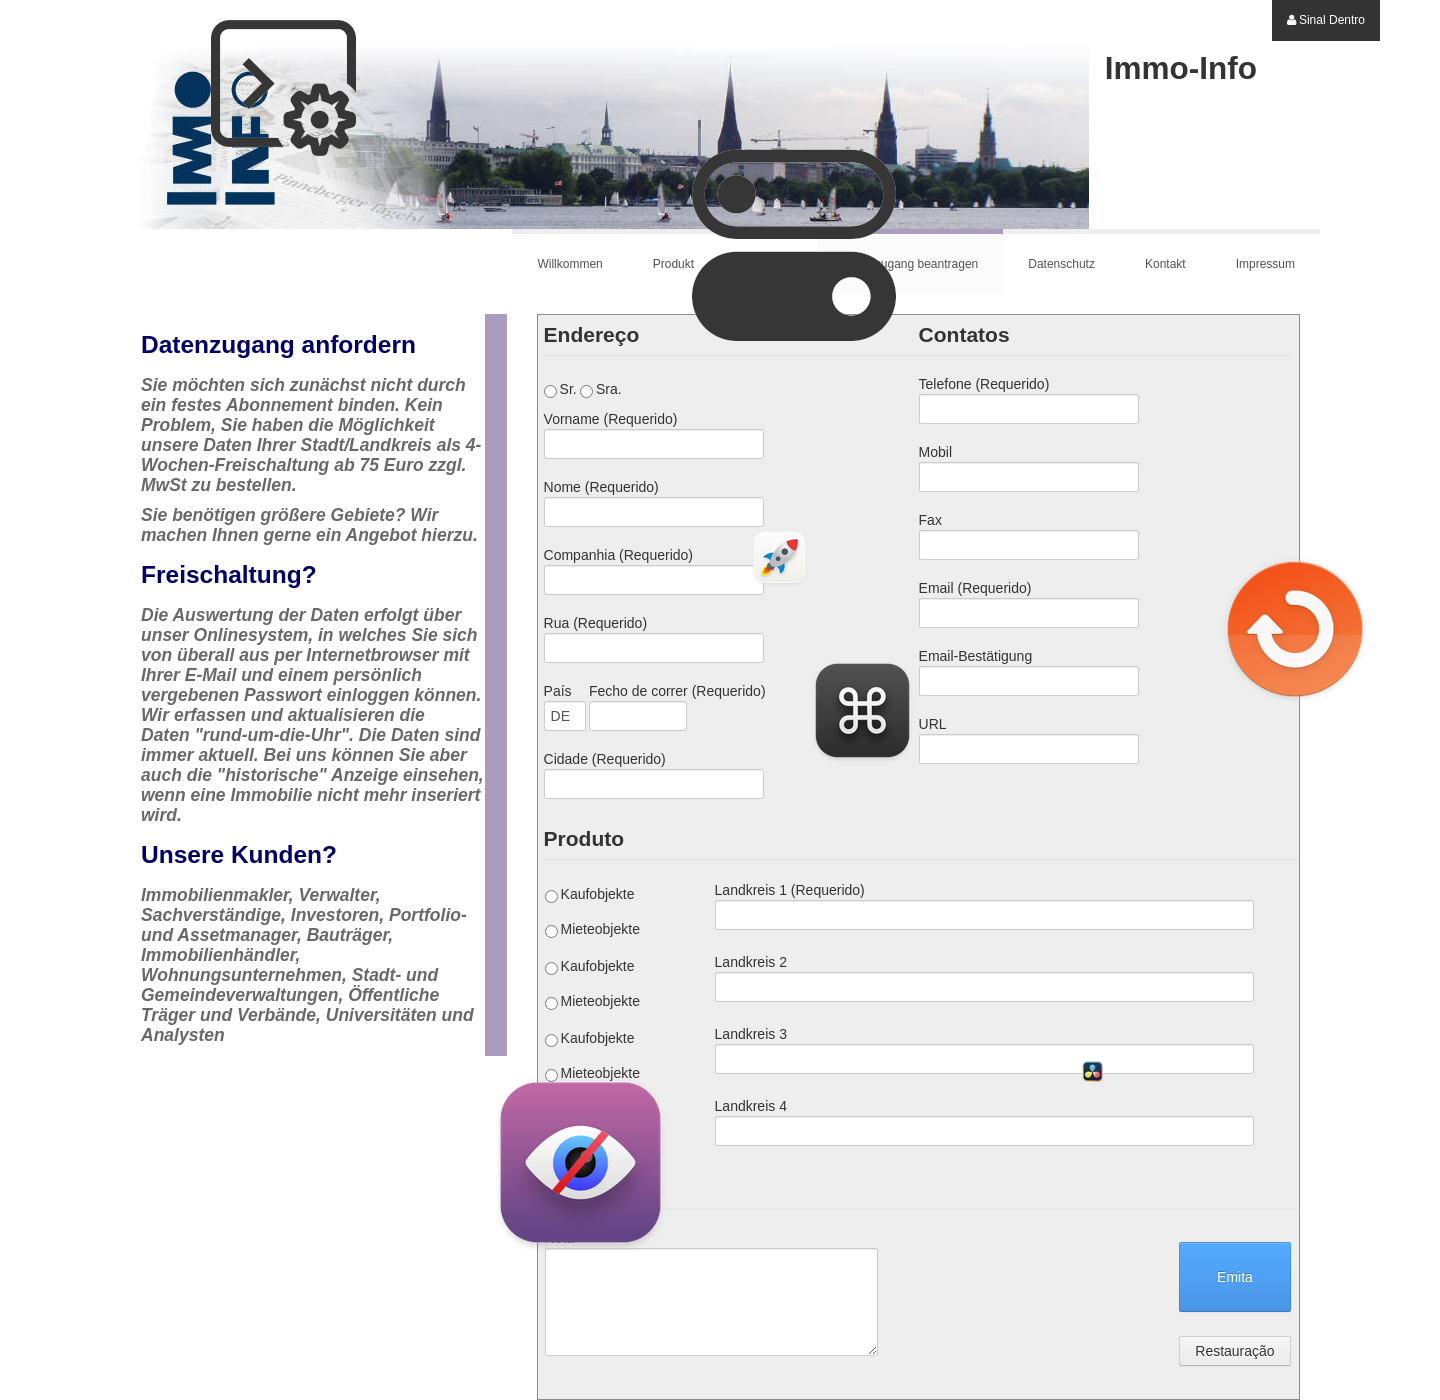 This screenshot has height=1400, width=1440. I want to click on open Ubuntu Livepatch settings, so click(1295, 629).